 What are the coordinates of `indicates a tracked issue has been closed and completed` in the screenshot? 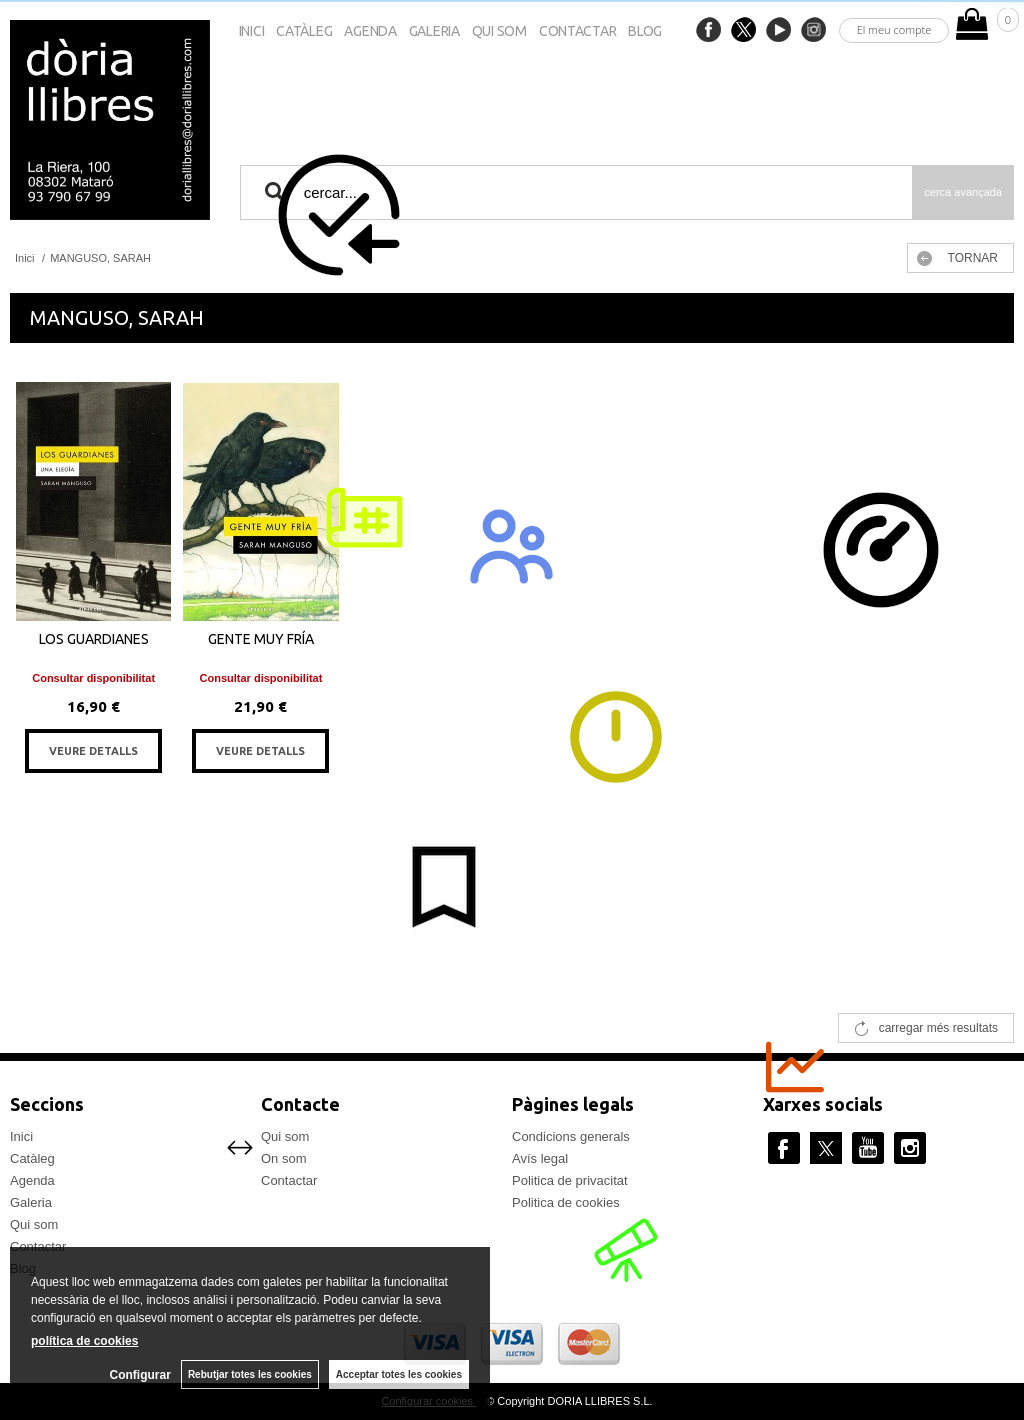 It's located at (339, 215).